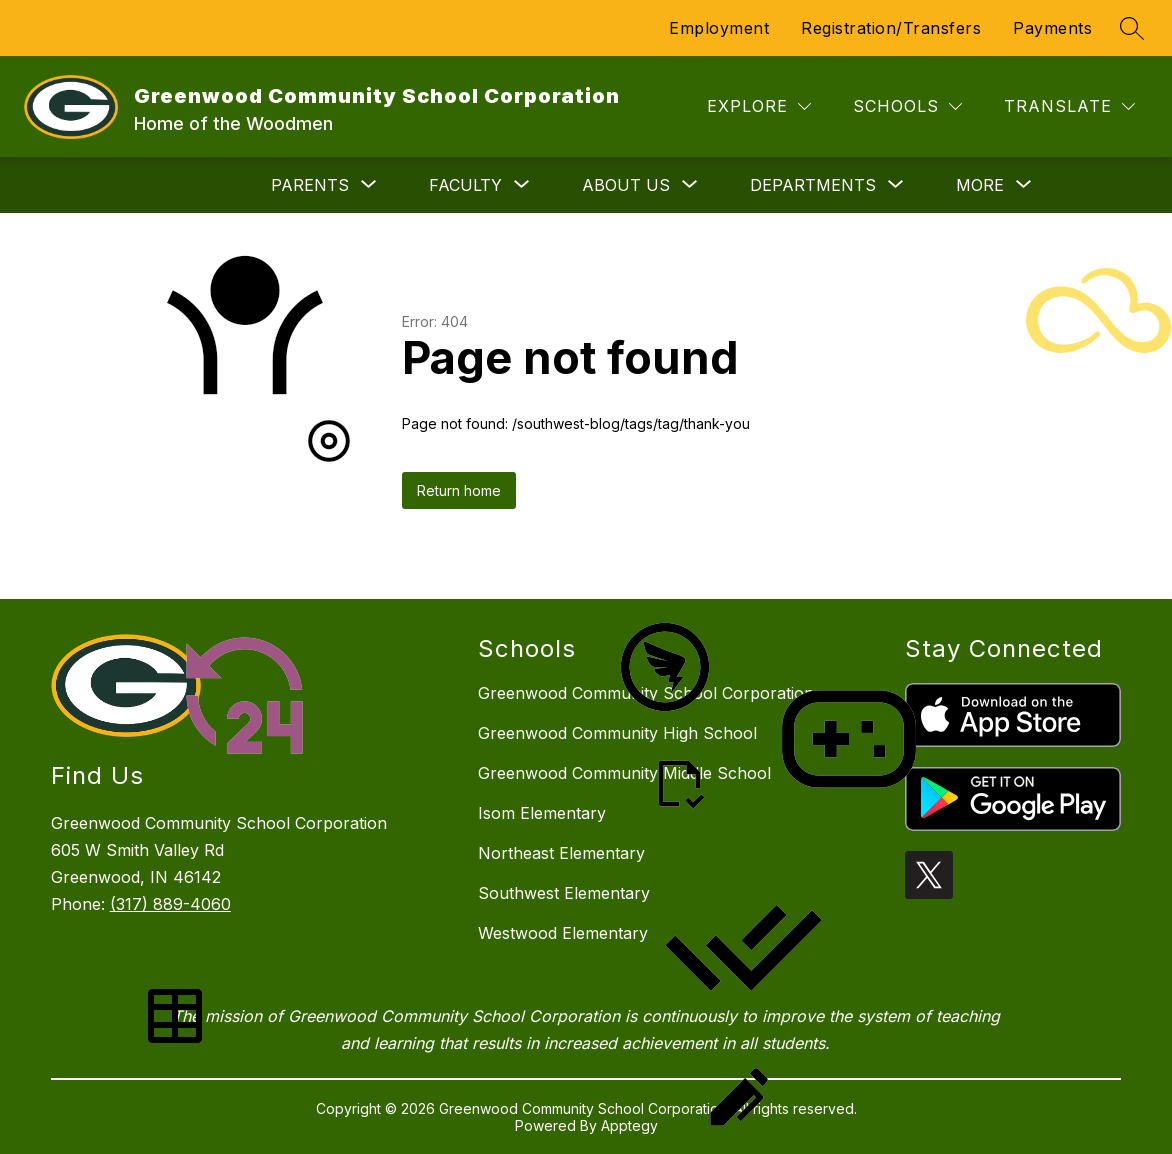  Describe the element at coordinates (244, 695) in the screenshot. I see `indicates 24-hour service availability` at that location.